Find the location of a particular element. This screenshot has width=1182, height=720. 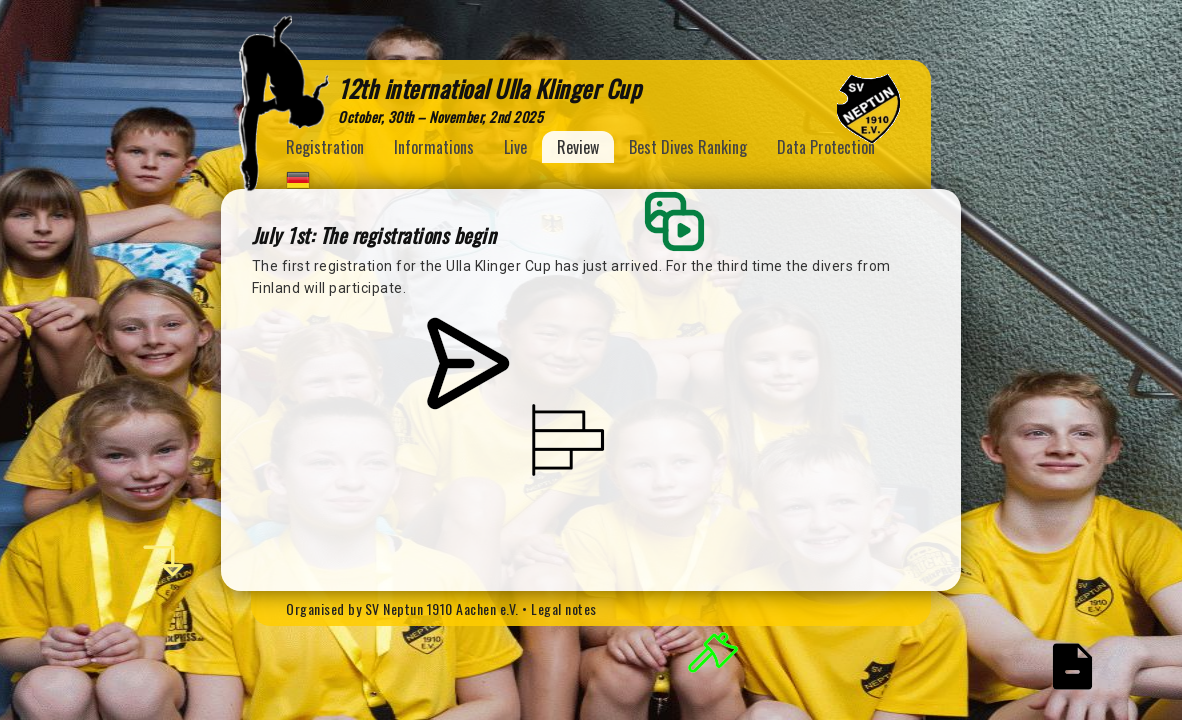

remove content from a file is located at coordinates (1072, 666).